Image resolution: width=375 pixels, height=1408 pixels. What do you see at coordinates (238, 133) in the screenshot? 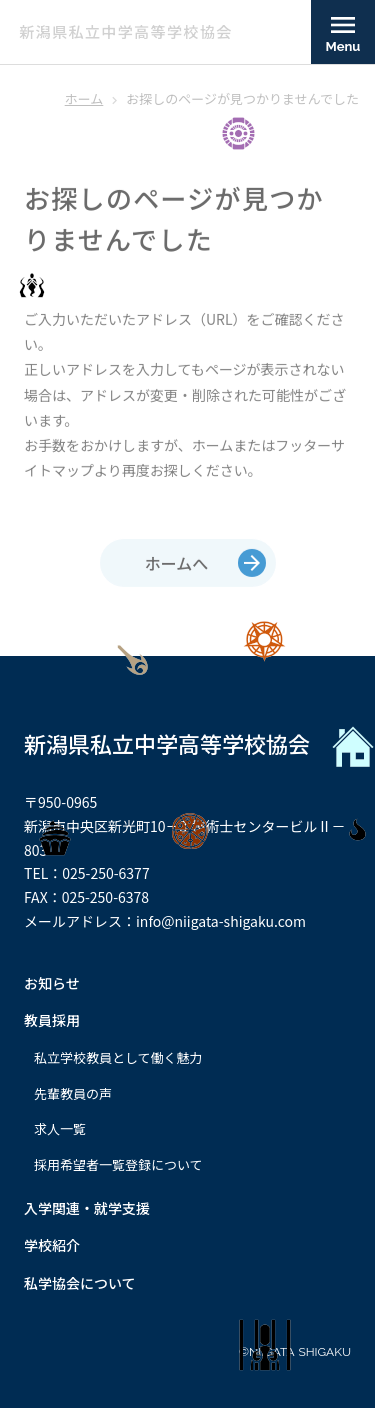
I see `a mechanical gear or cog settings icon` at bounding box center [238, 133].